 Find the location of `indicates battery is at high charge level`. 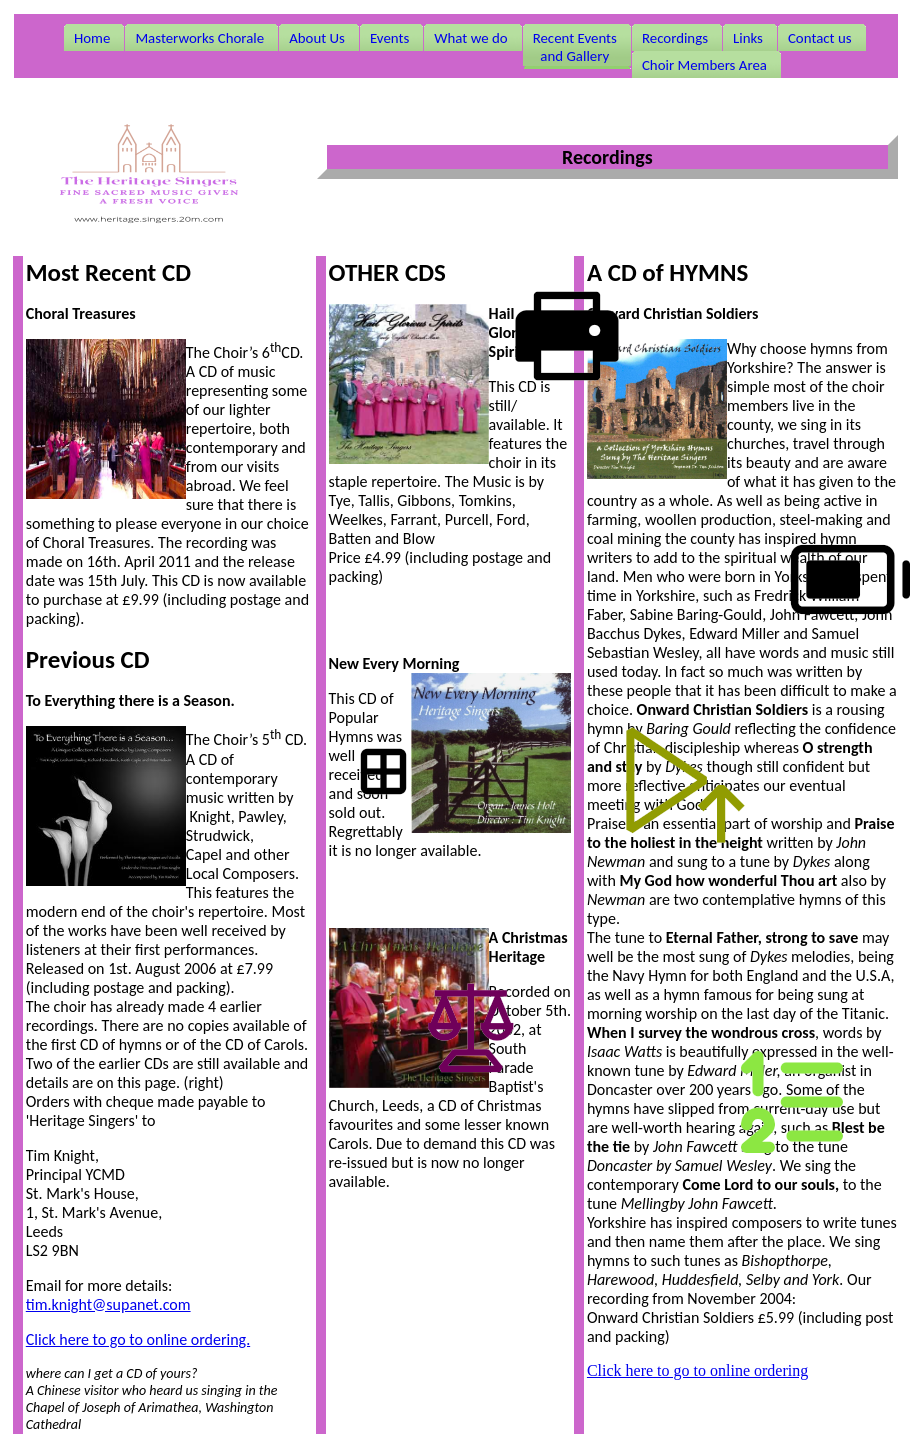

indicates battery is at high charge level is located at coordinates (848, 579).